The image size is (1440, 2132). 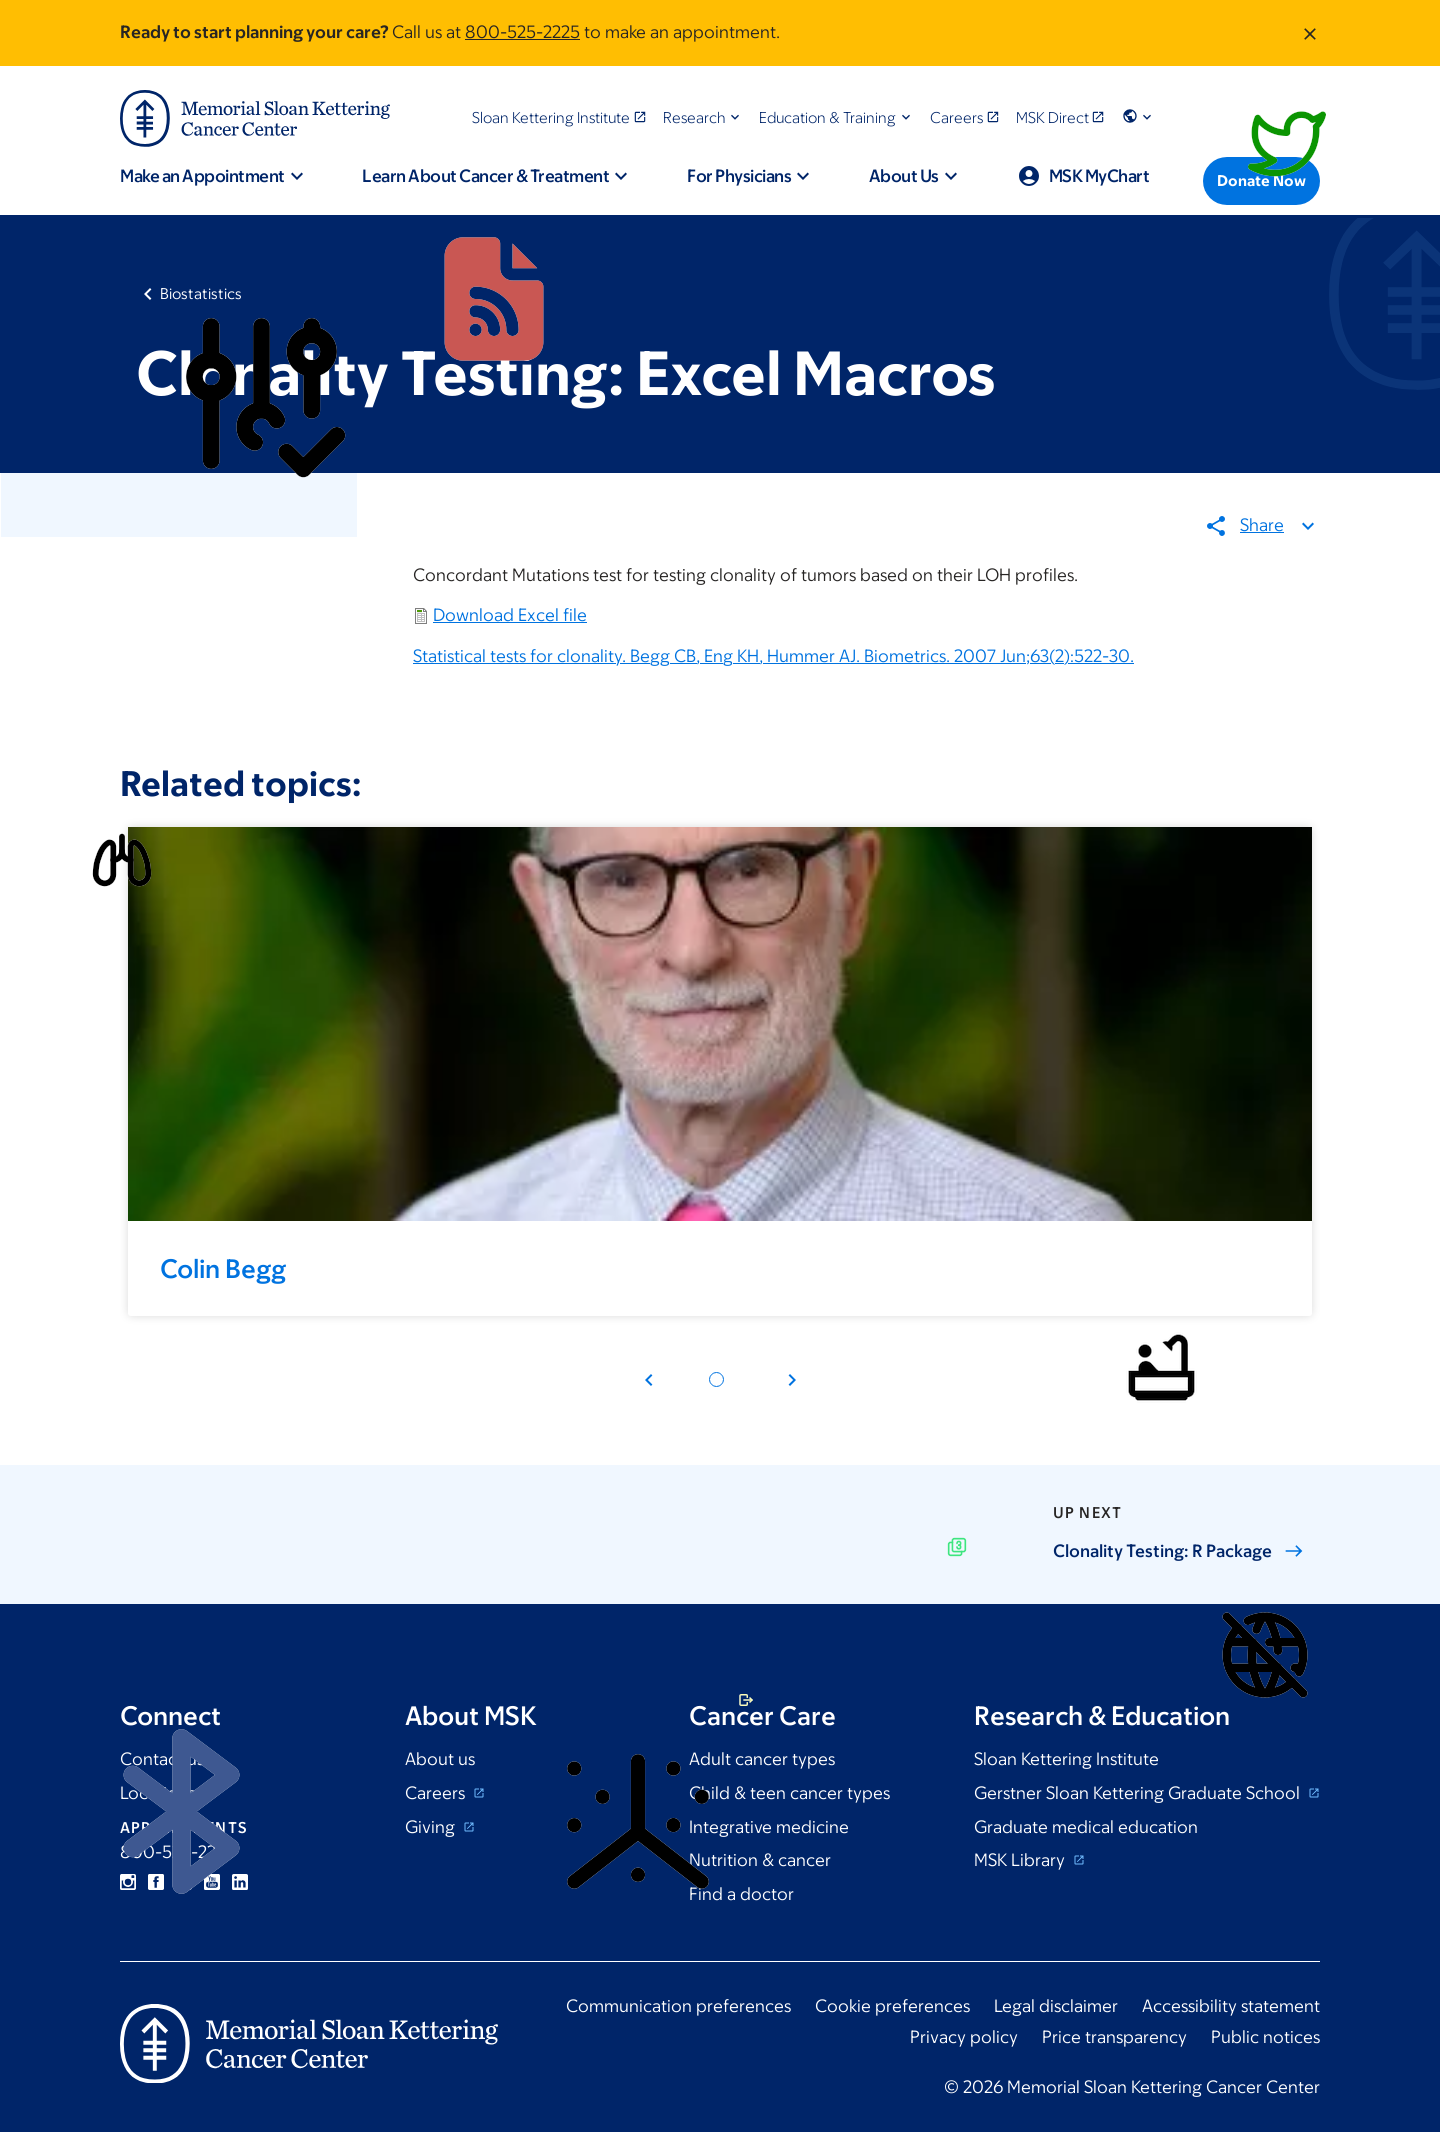 What do you see at coordinates (261, 393) in the screenshot?
I see `settings saved successfully` at bounding box center [261, 393].